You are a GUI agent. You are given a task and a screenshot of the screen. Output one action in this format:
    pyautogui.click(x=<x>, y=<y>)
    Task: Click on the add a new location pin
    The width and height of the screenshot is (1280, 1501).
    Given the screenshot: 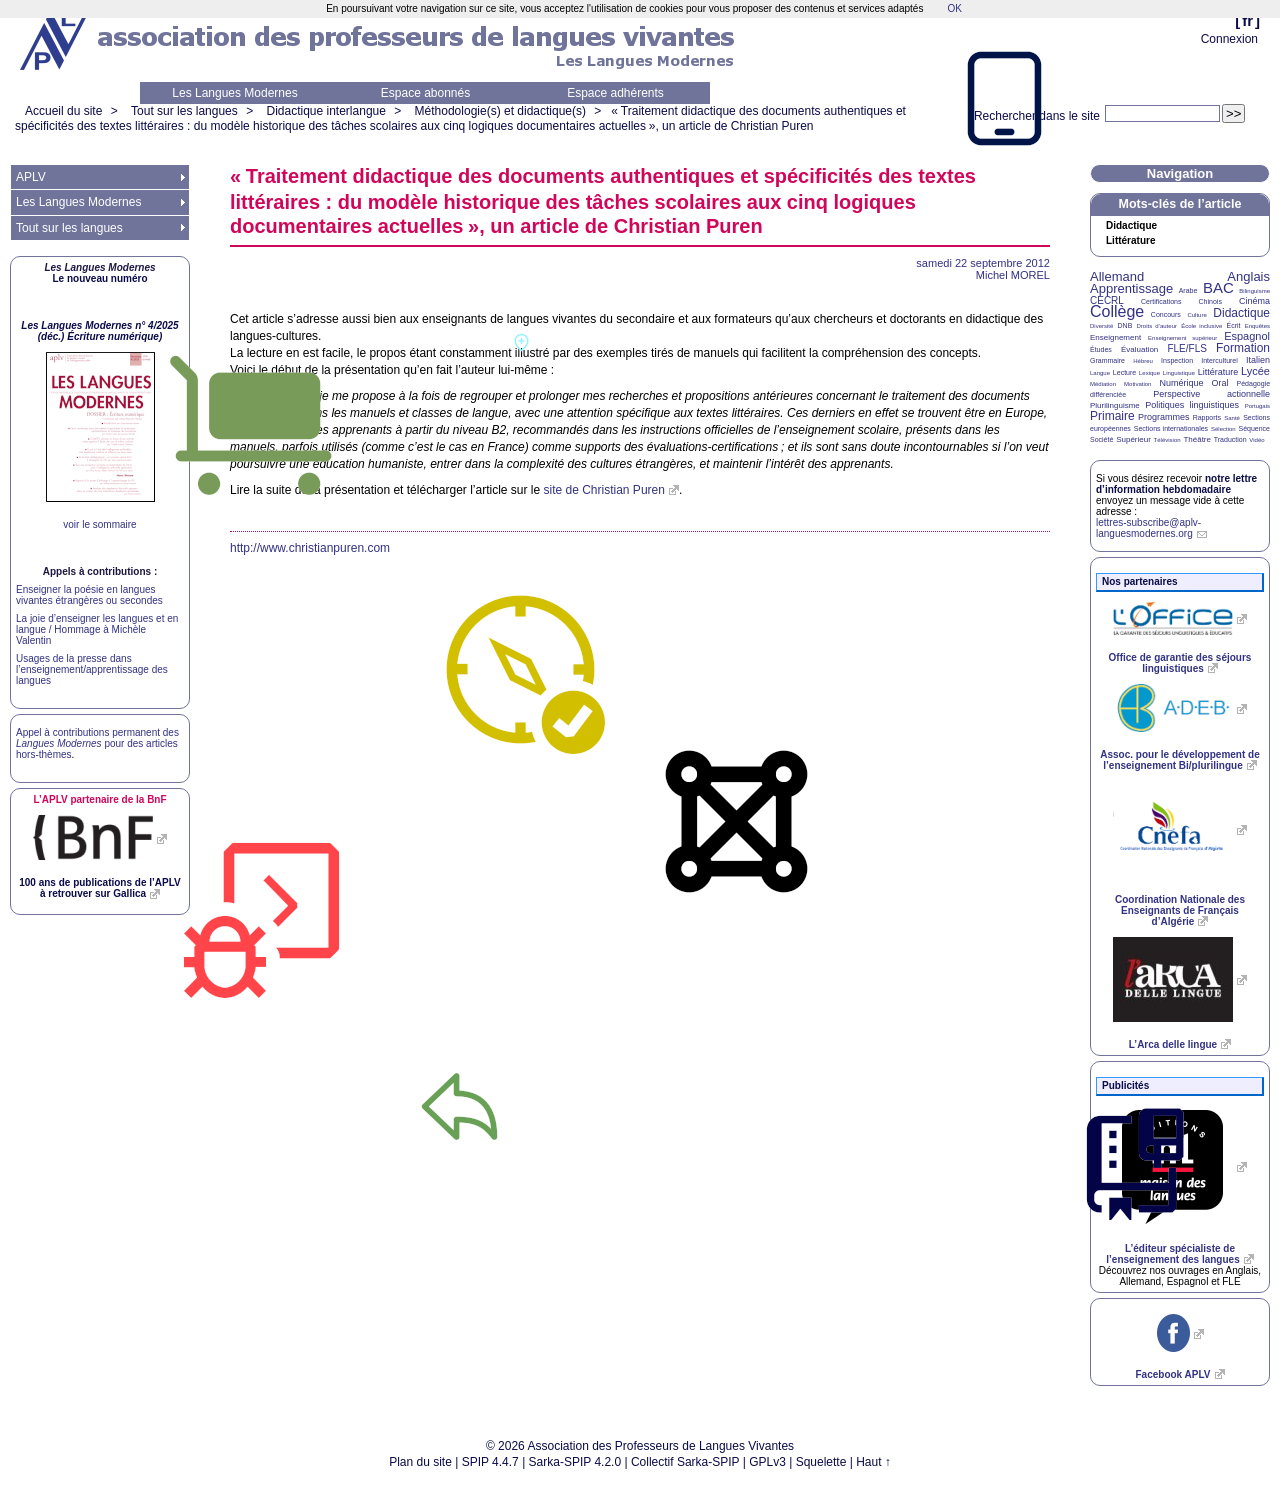 What is the action you would take?
    pyautogui.click(x=521, y=342)
    